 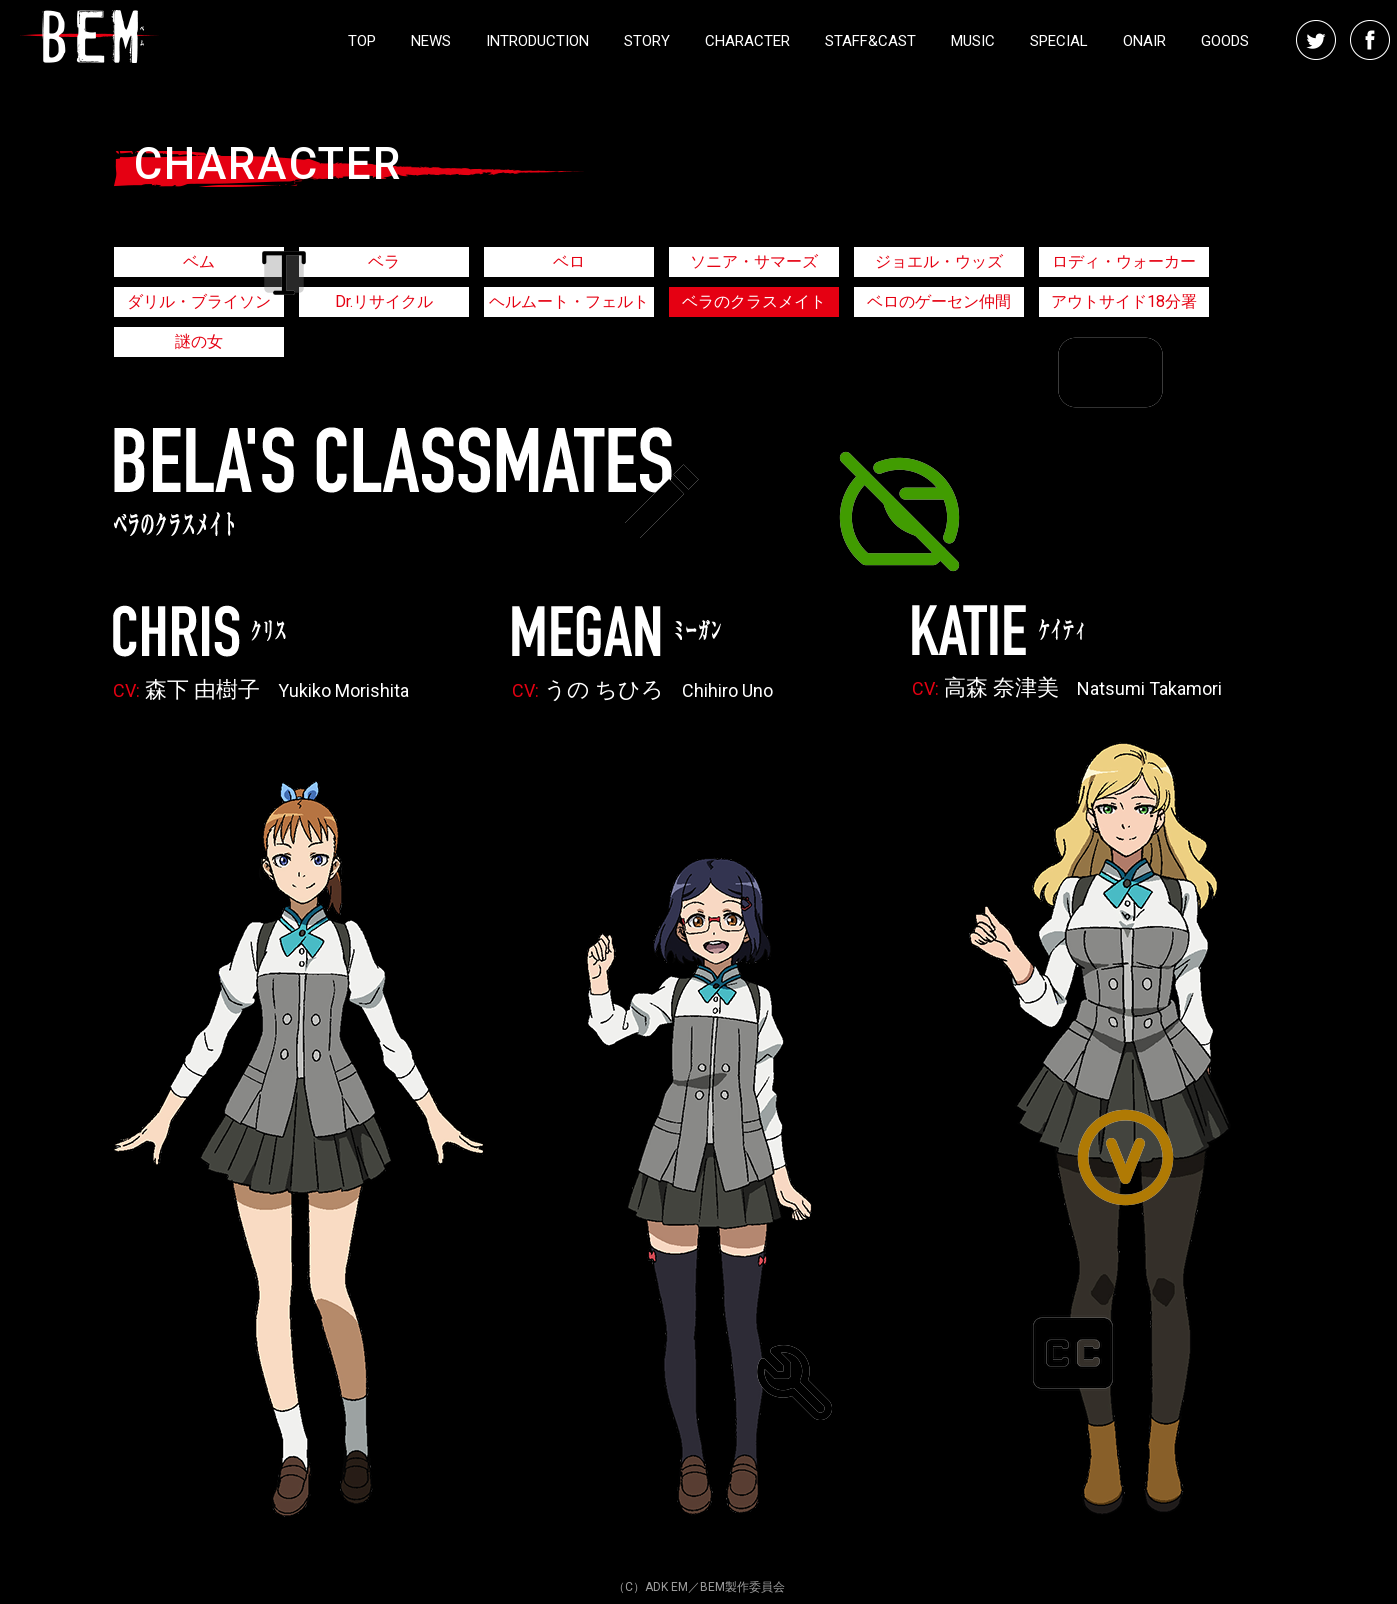 I want to click on set image crop to 3:2 aspect ratio, so click(x=1110, y=372).